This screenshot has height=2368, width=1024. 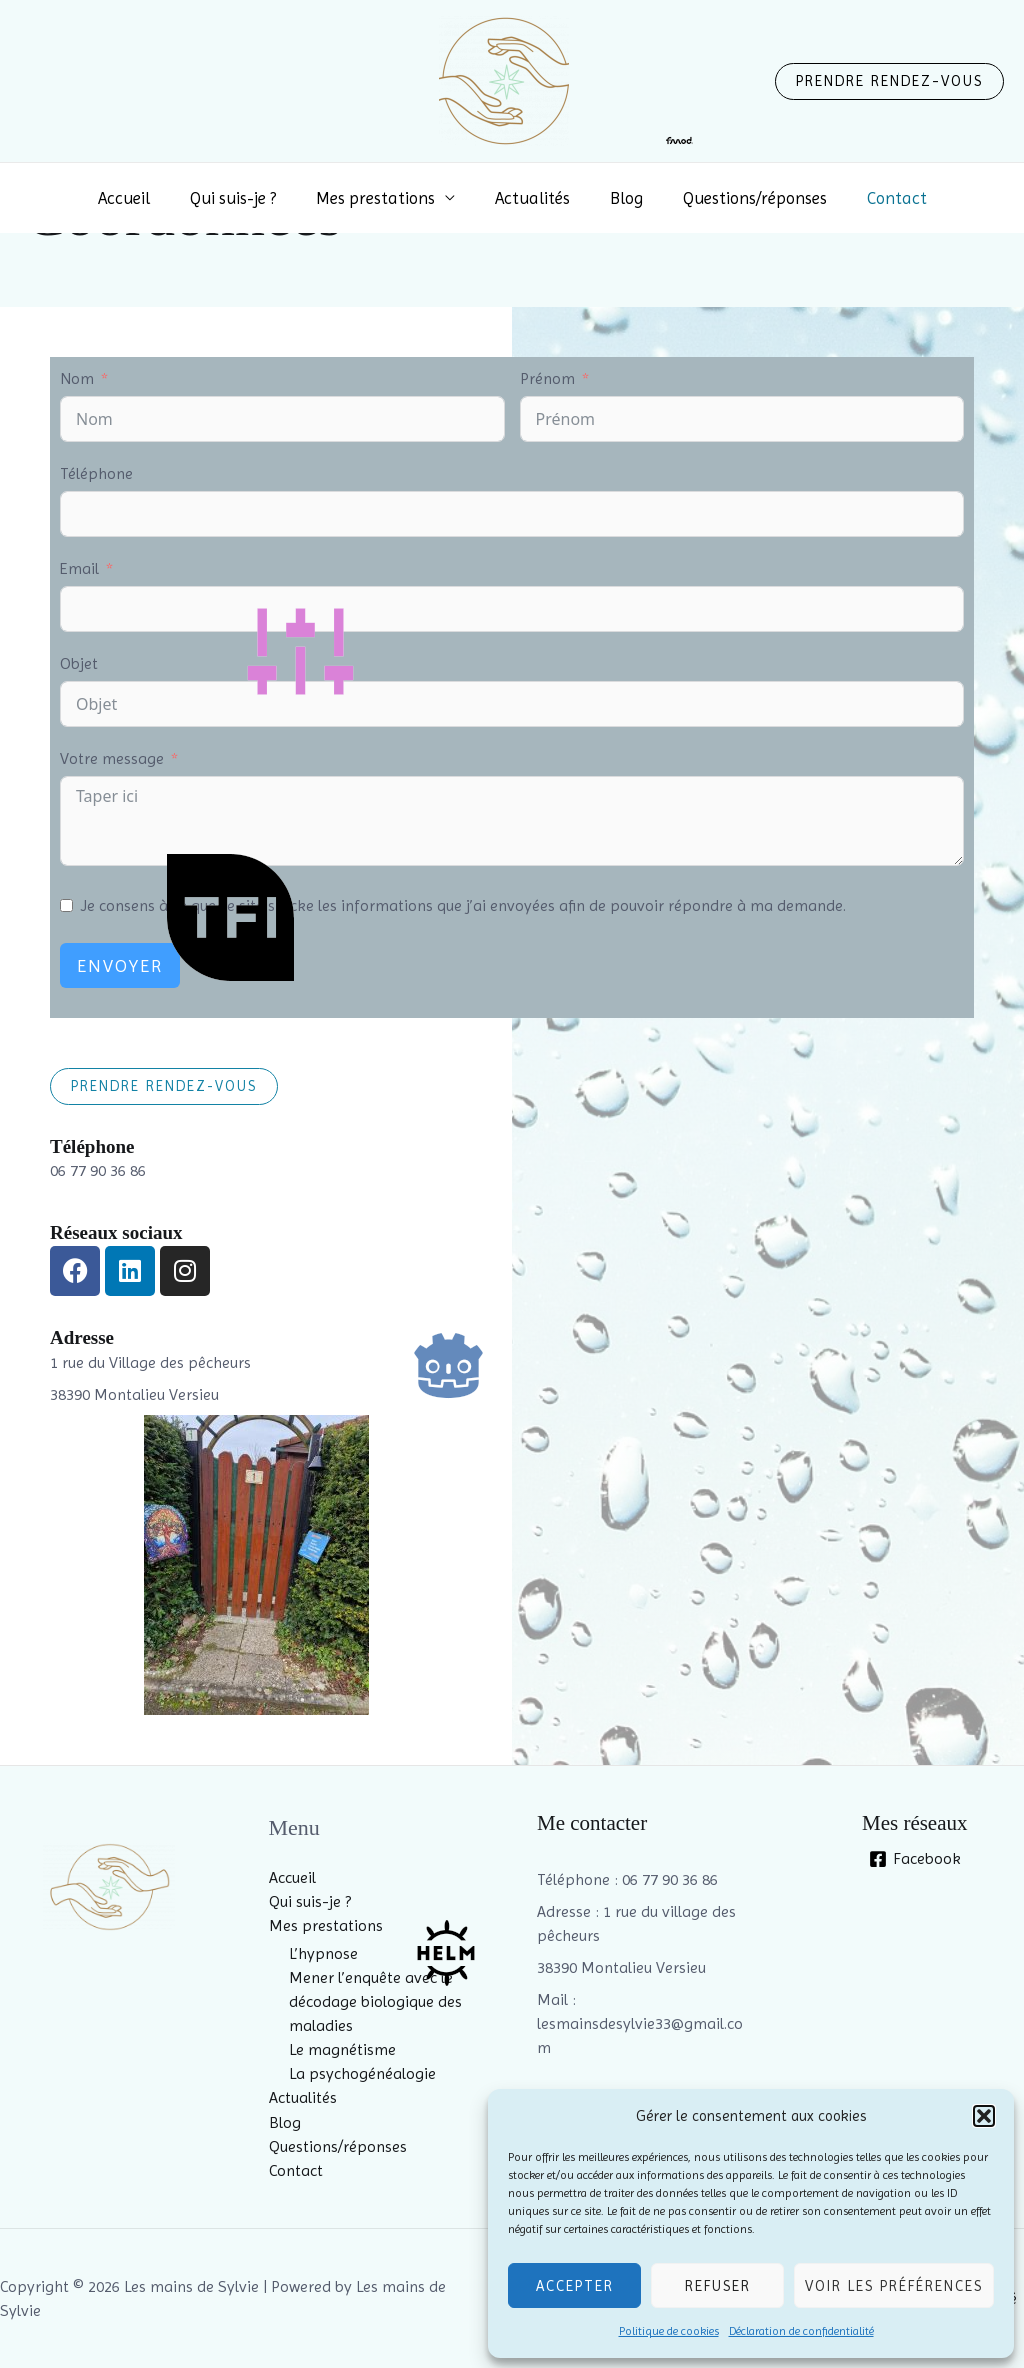 I want to click on fmod audio middleware logo, so click(x=679, y=140).